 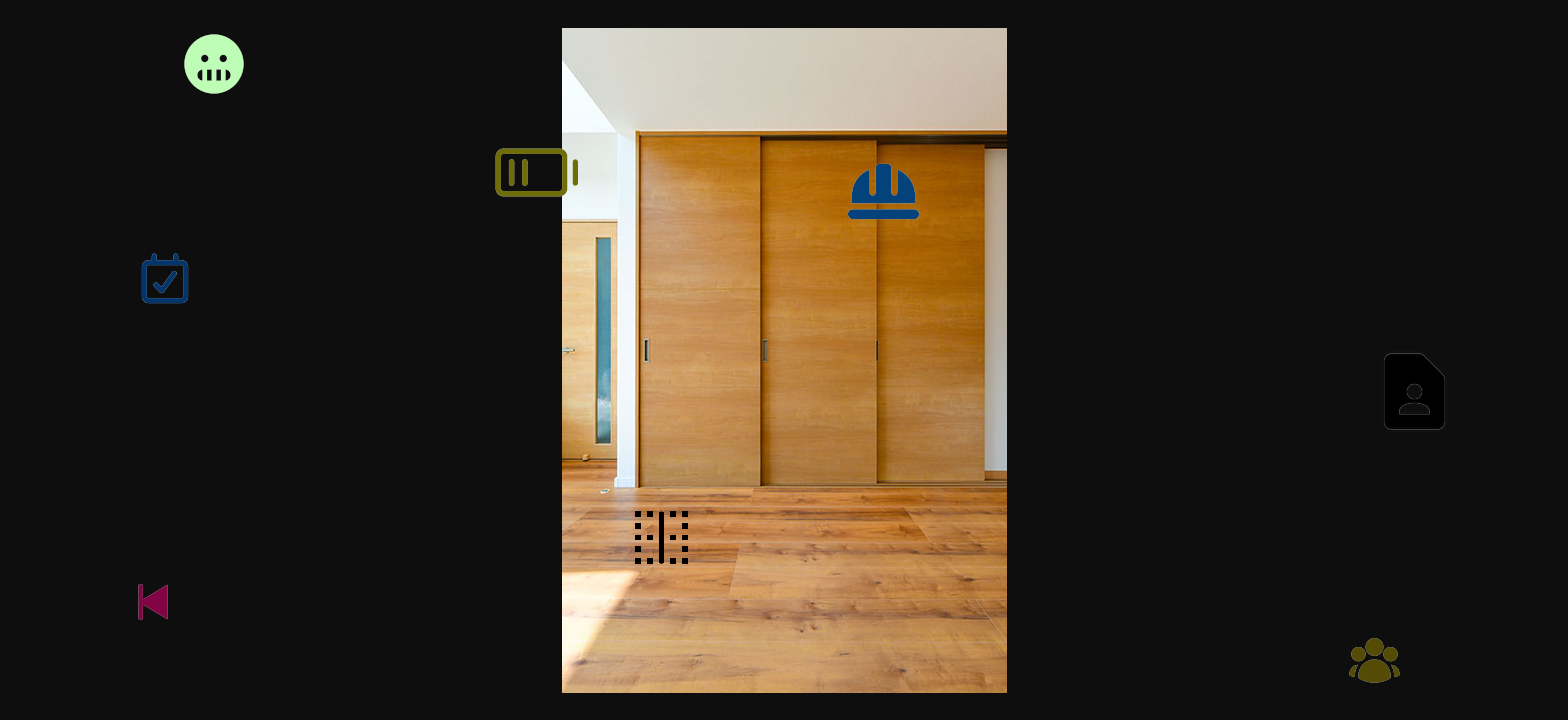 What do you see at coordinates (535, 172) in the screenshot?
I see `indicates medium battery level` at bounding box center [535, 172].